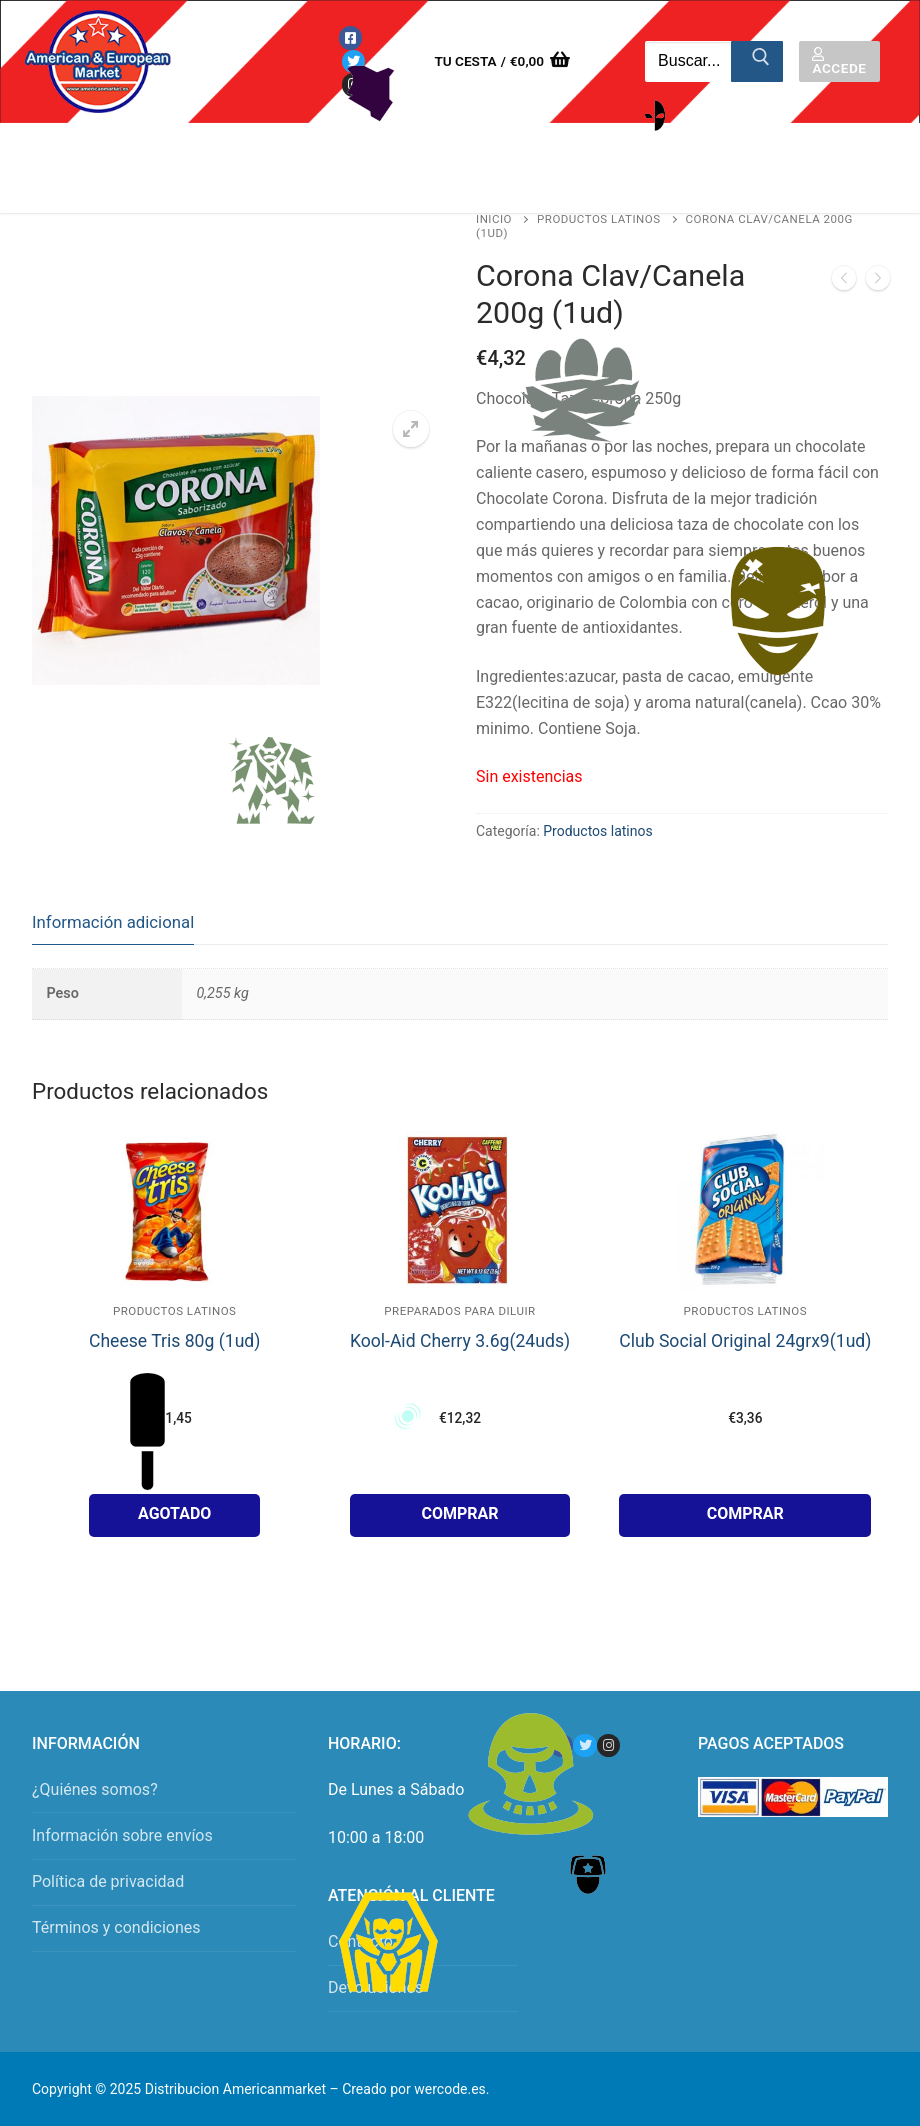 This screenshot has height=2126, width=920. What do you see at coordinates (778, 611) in the screenshot?
I see `select a villain or antagonist character` at bounding box center [778, 611].